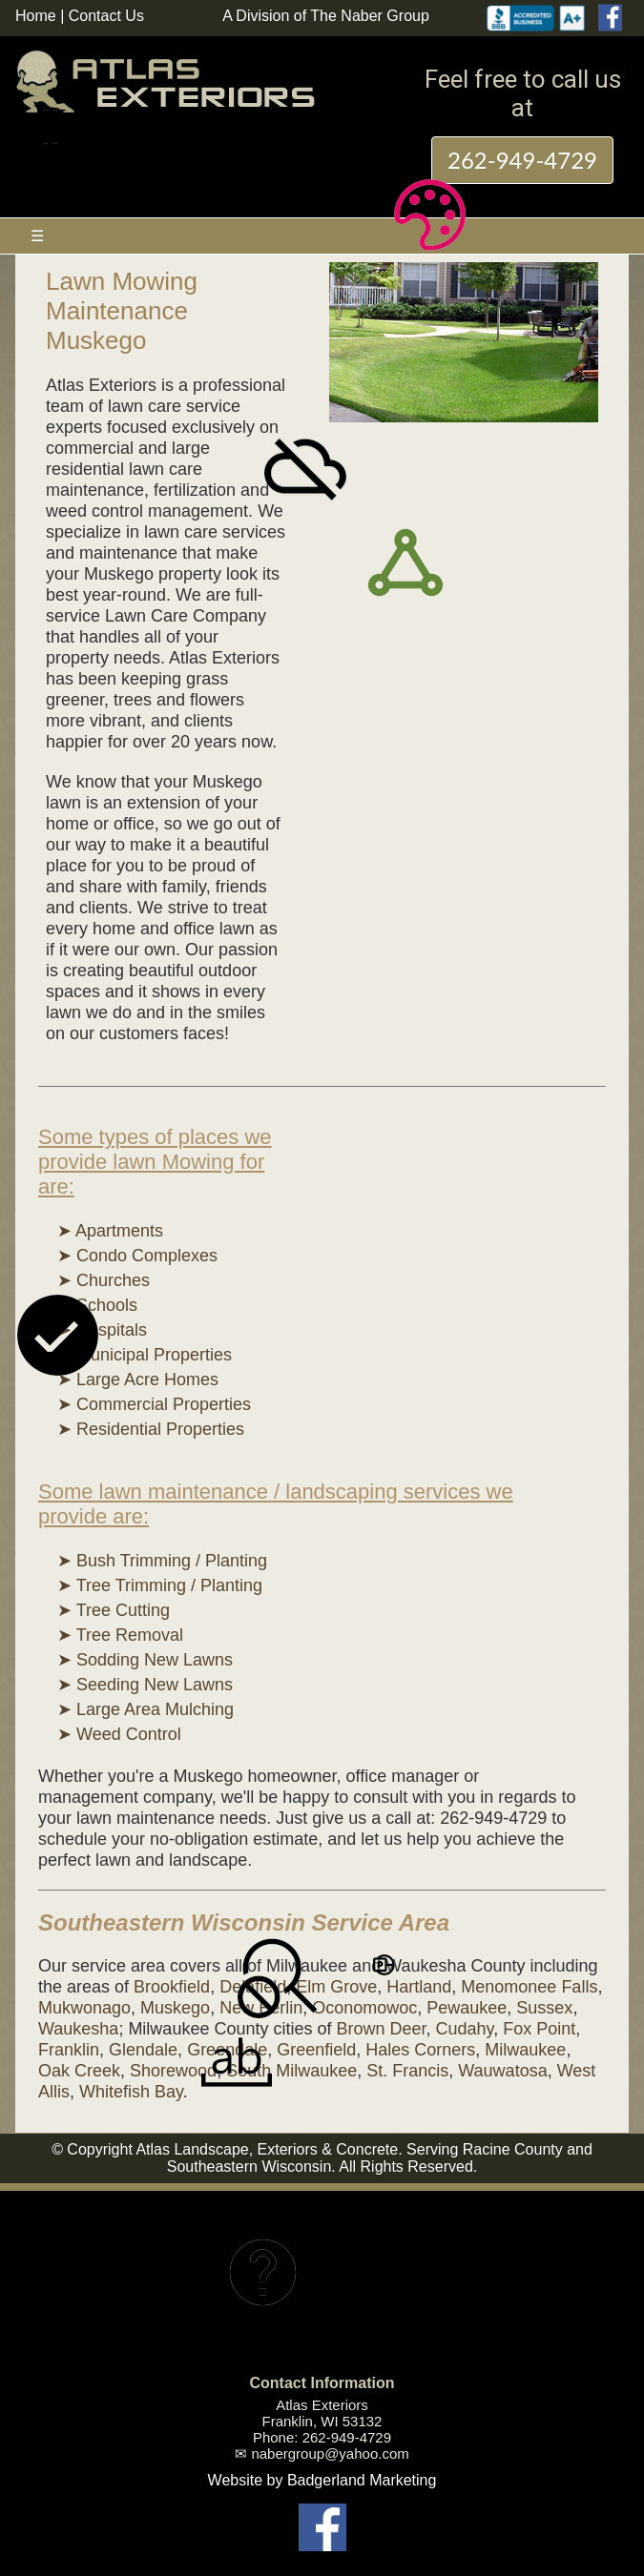 The width and height of the screenshot is (644, 2576). Describe the element at coordinates (305, 466) in the screenshot. I see `indicates no cloud connection or offline status` at that location.